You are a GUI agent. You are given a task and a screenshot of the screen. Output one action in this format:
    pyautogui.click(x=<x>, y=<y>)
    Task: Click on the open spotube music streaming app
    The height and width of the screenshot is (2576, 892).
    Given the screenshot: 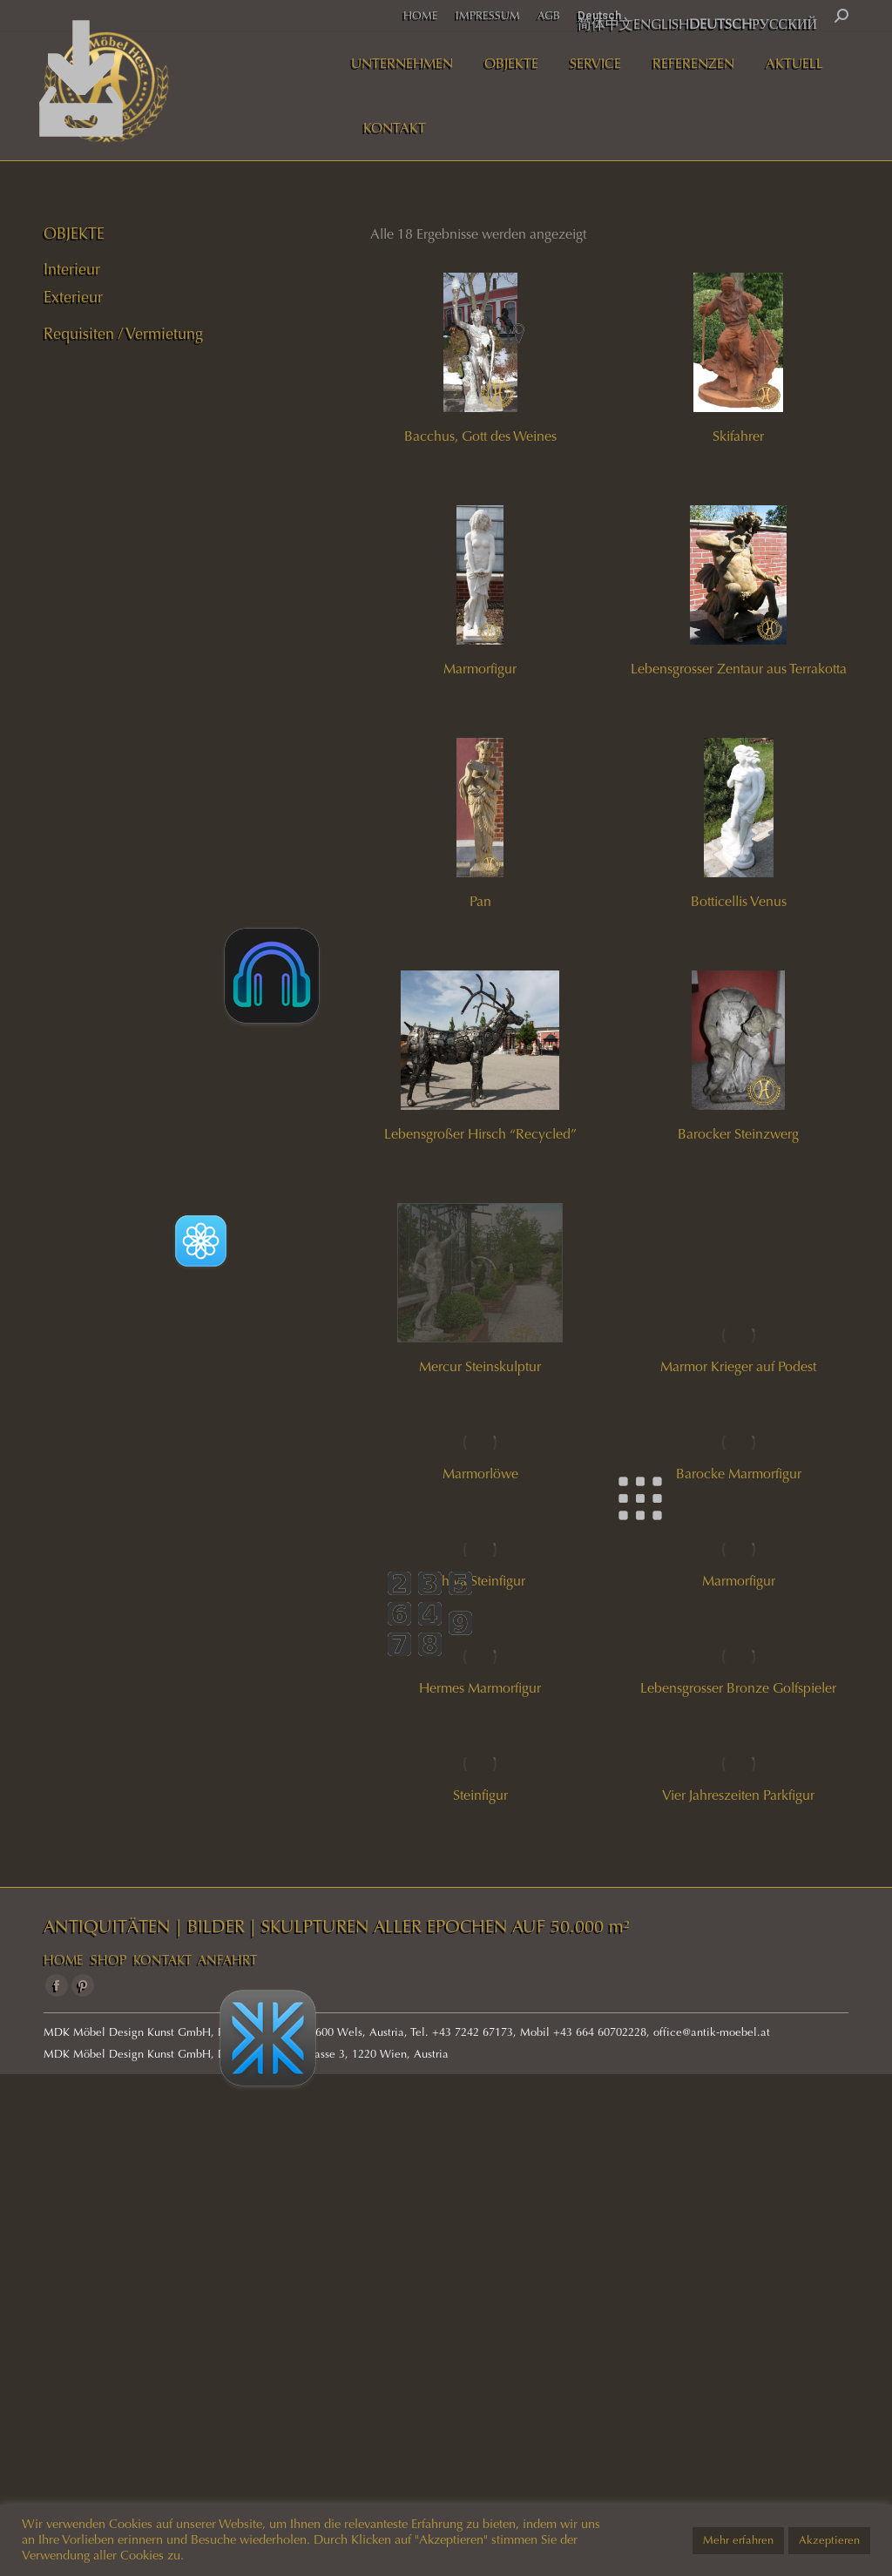 What is the action you would take?
    pyautogui.click(x=272, y=976)
    